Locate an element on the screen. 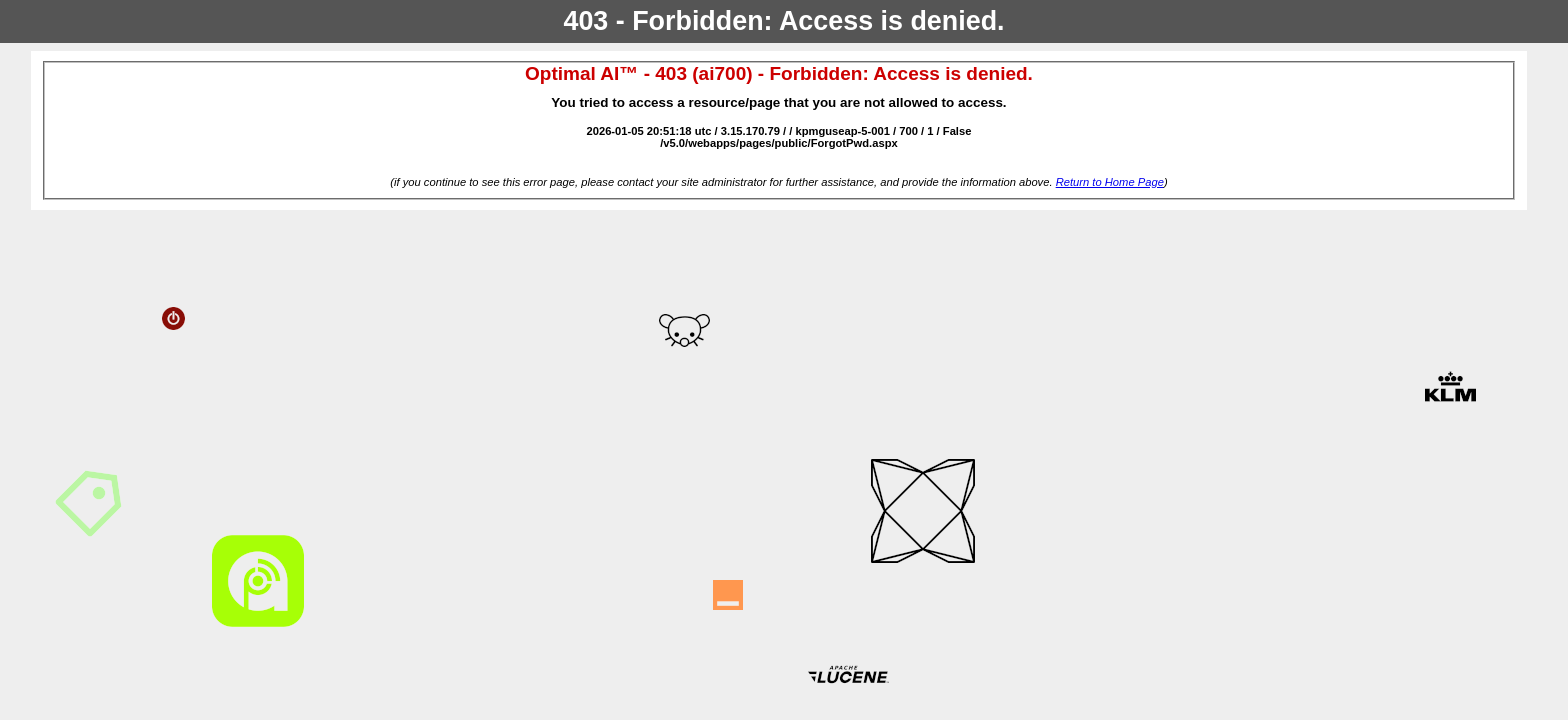 This screenshot has width=1568, height=720. open the Toggl Track time tracking app is located at coordinates (173, 318).